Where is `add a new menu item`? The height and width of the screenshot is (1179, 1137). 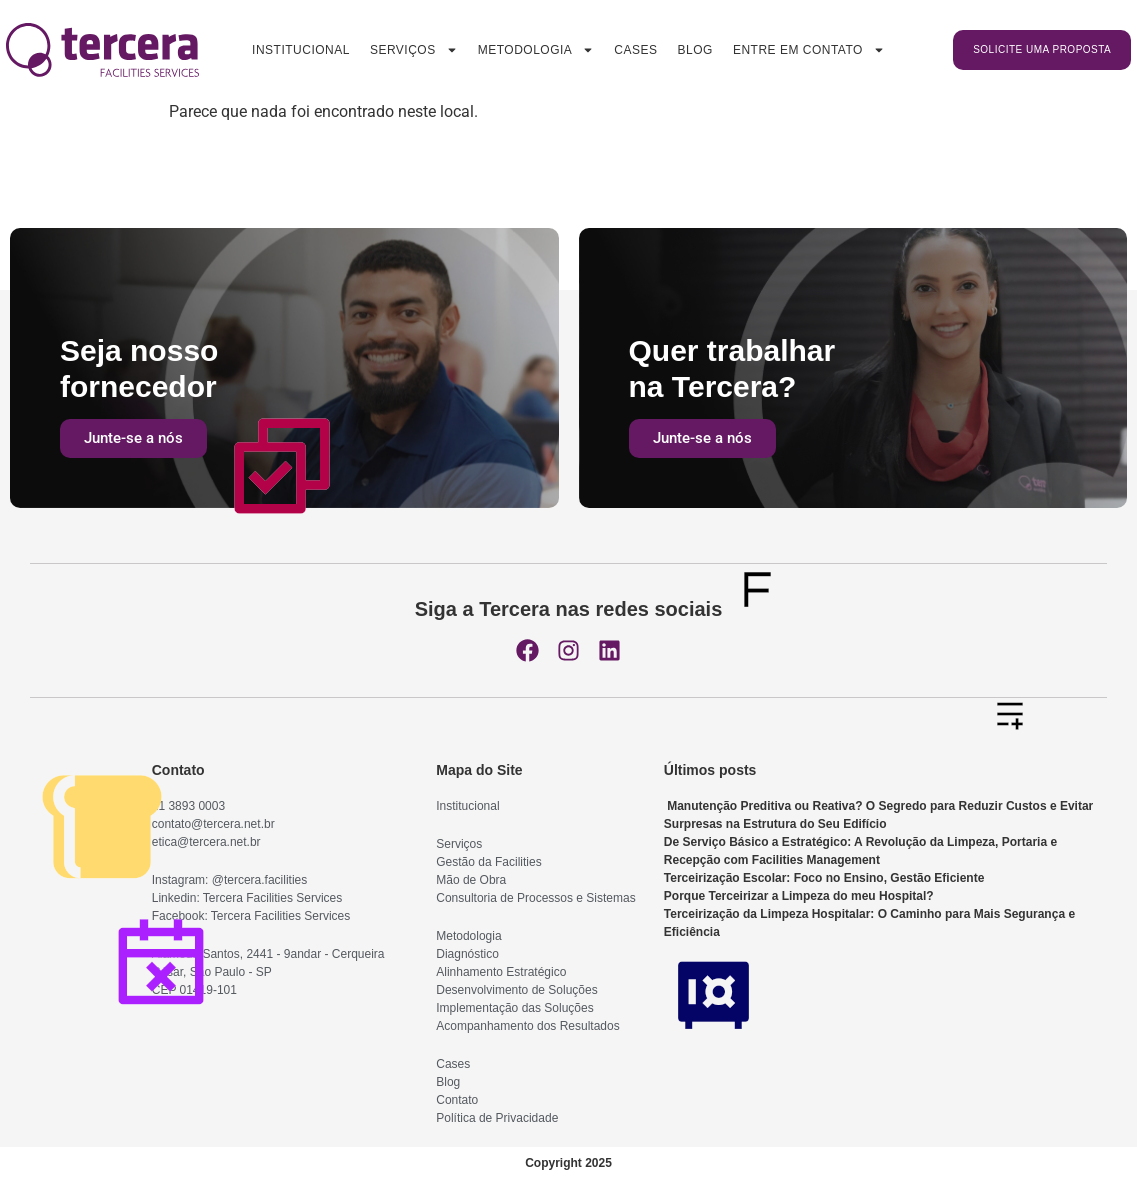
add a new menu item is located at coordinates (1010, 714).